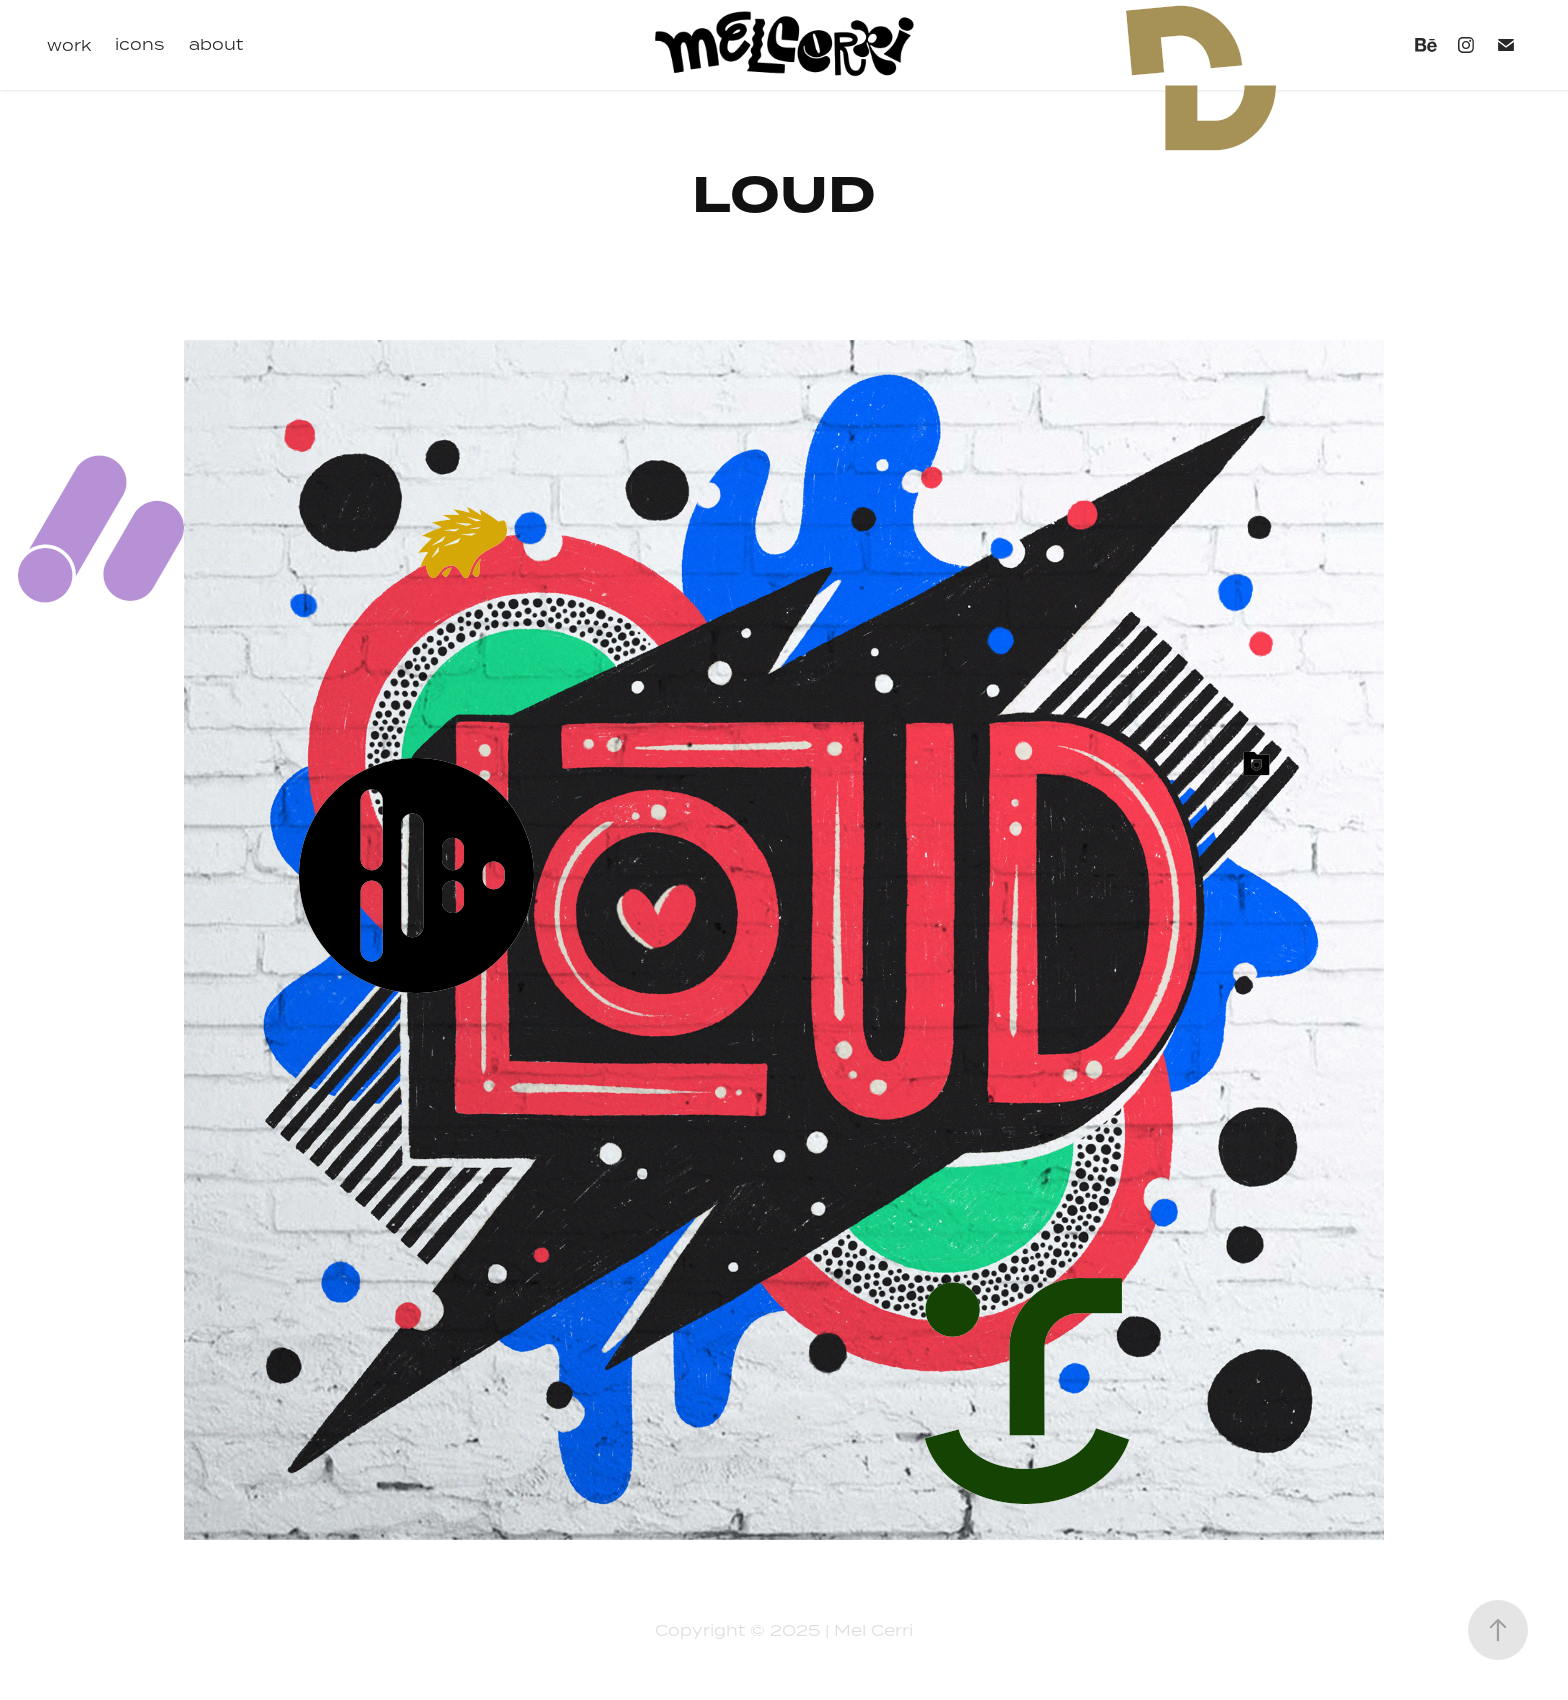  Describe the element at coordinates (416, 875) in the screenshot. I see `open audioboom podcast platform` at that location.